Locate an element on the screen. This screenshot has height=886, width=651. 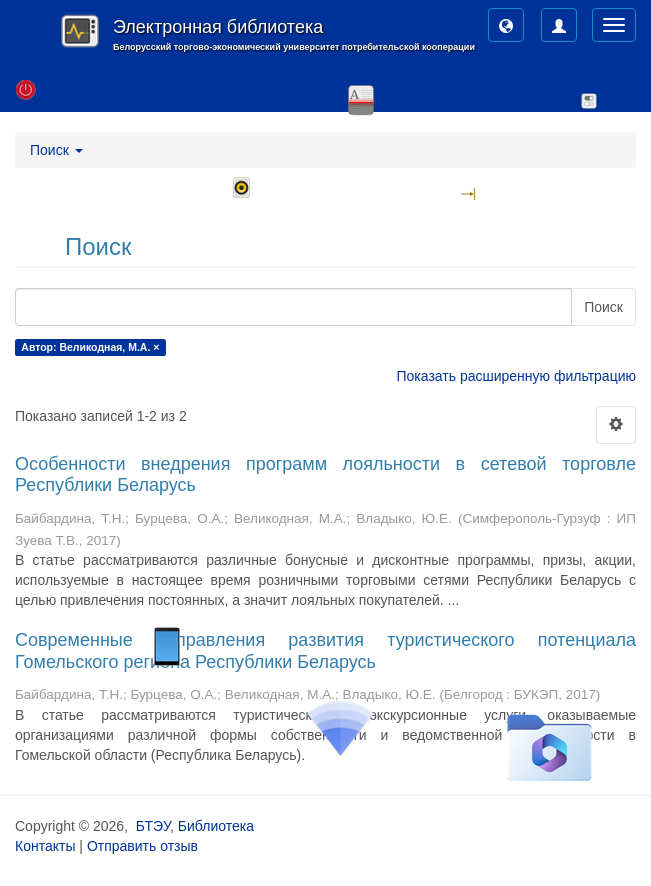
open Rhythmbox music player is located at coordinates (241, 187).